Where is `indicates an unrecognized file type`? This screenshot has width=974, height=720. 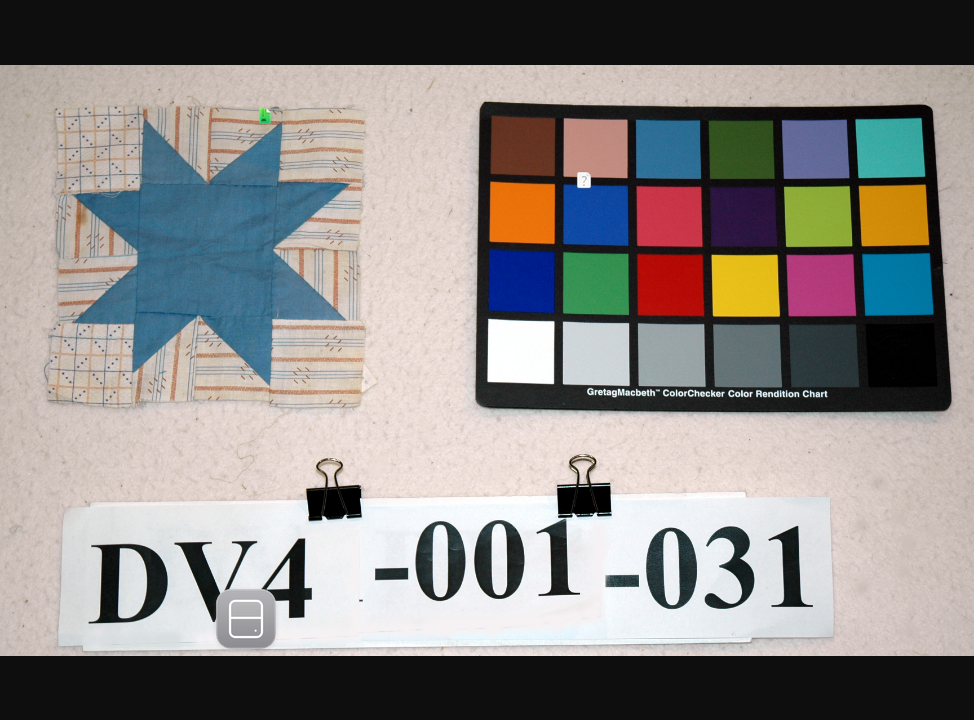 indicates an unrecognized file type is located at coordinates (584, 180).